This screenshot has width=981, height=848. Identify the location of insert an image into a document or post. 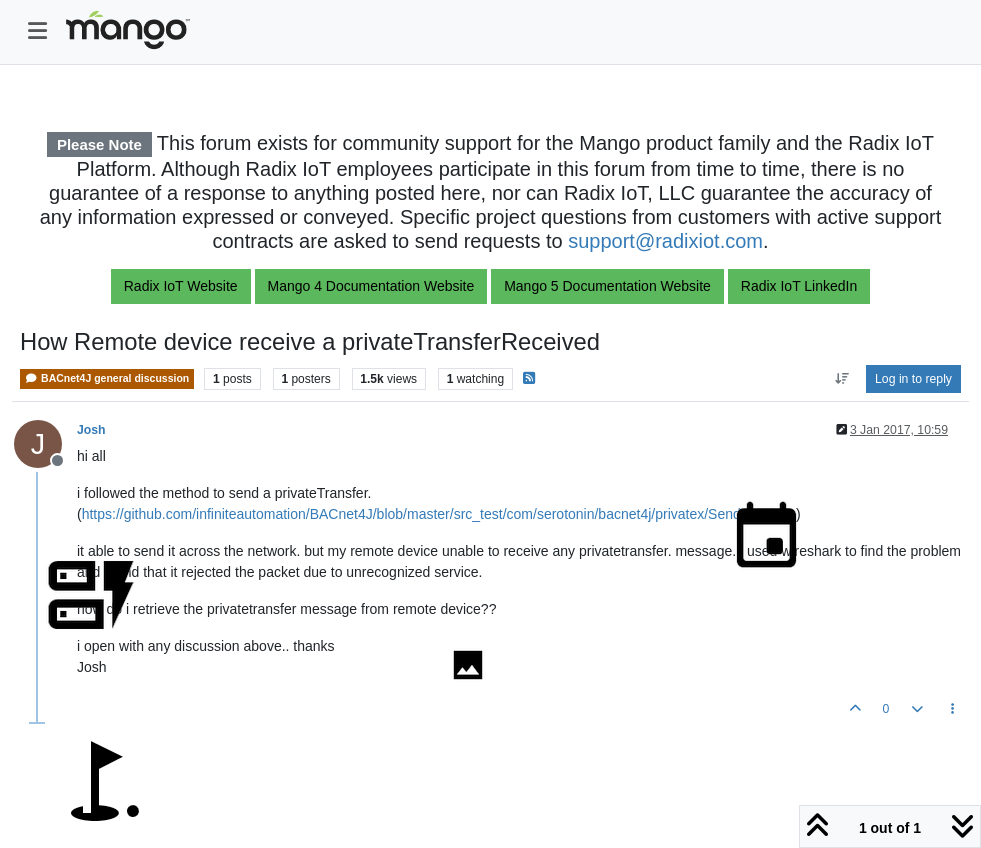
(468, 665).